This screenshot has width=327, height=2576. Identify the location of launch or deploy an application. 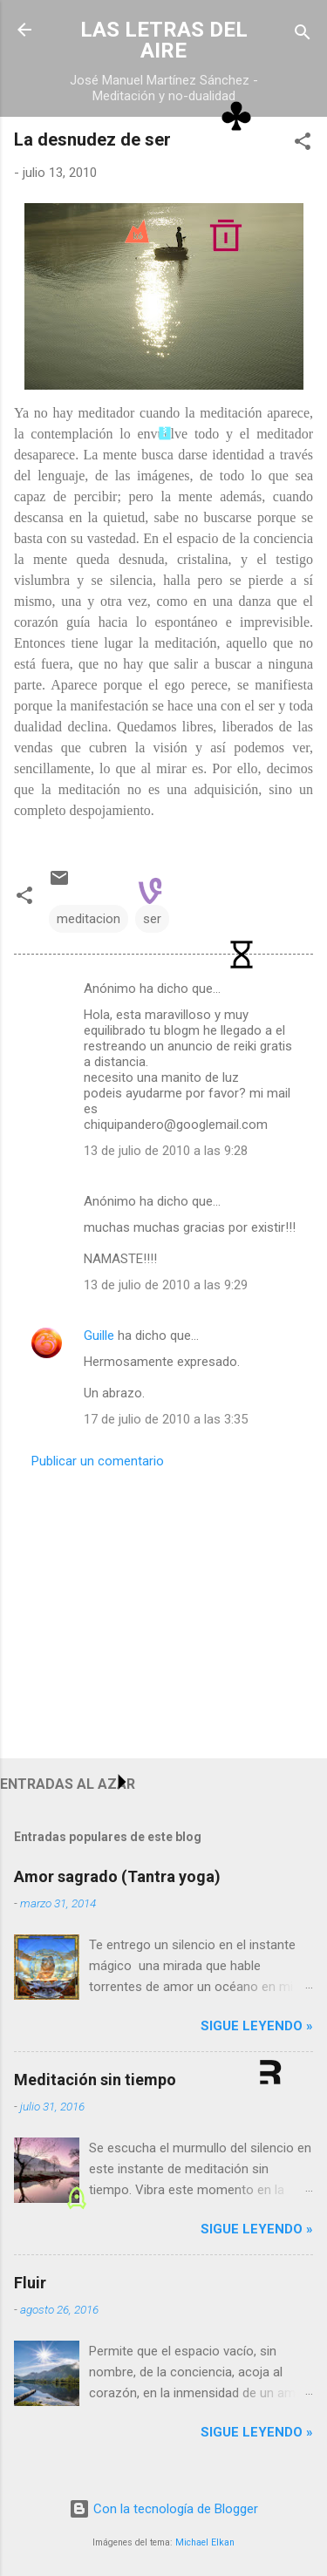
(77, 2198).